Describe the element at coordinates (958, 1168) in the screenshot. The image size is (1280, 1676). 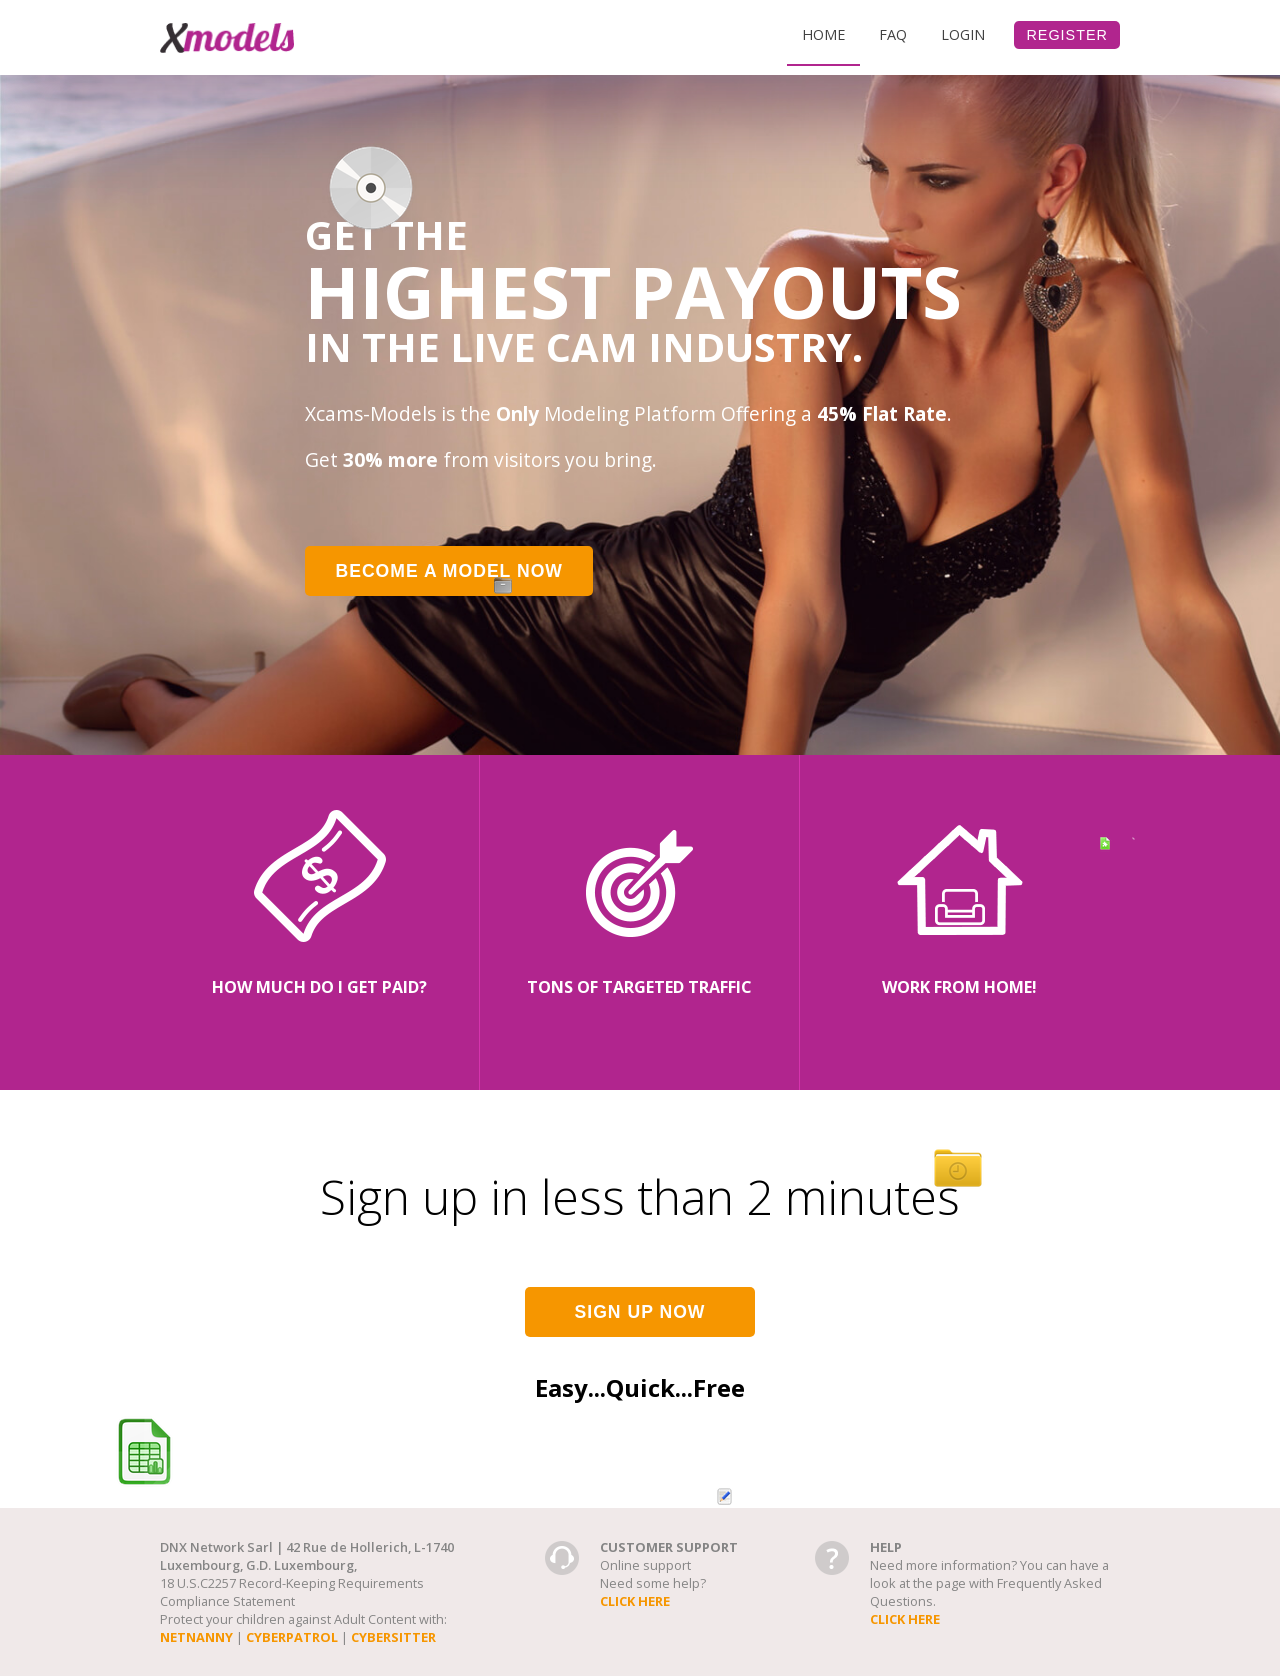
I see `access temporary files folder` at that location.